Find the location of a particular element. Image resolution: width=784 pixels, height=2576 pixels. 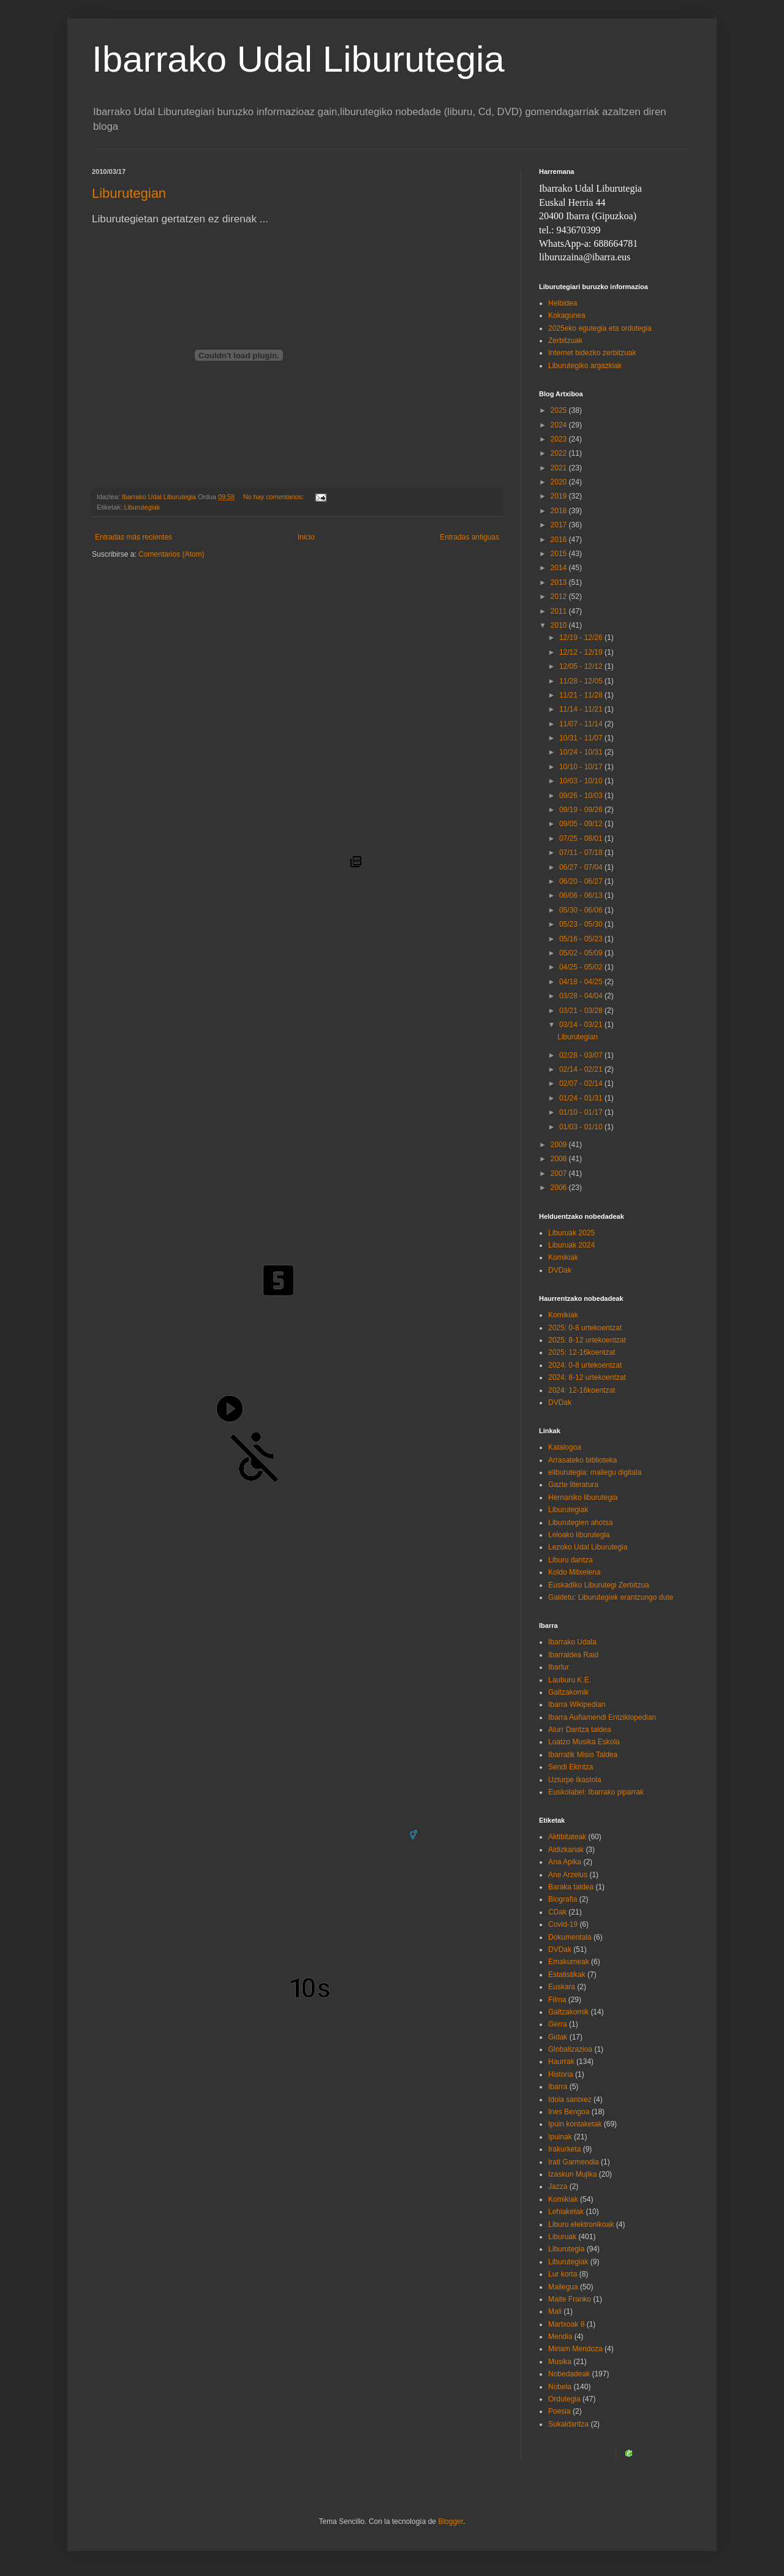

play media or video content is located at coordinates (230, 1409).